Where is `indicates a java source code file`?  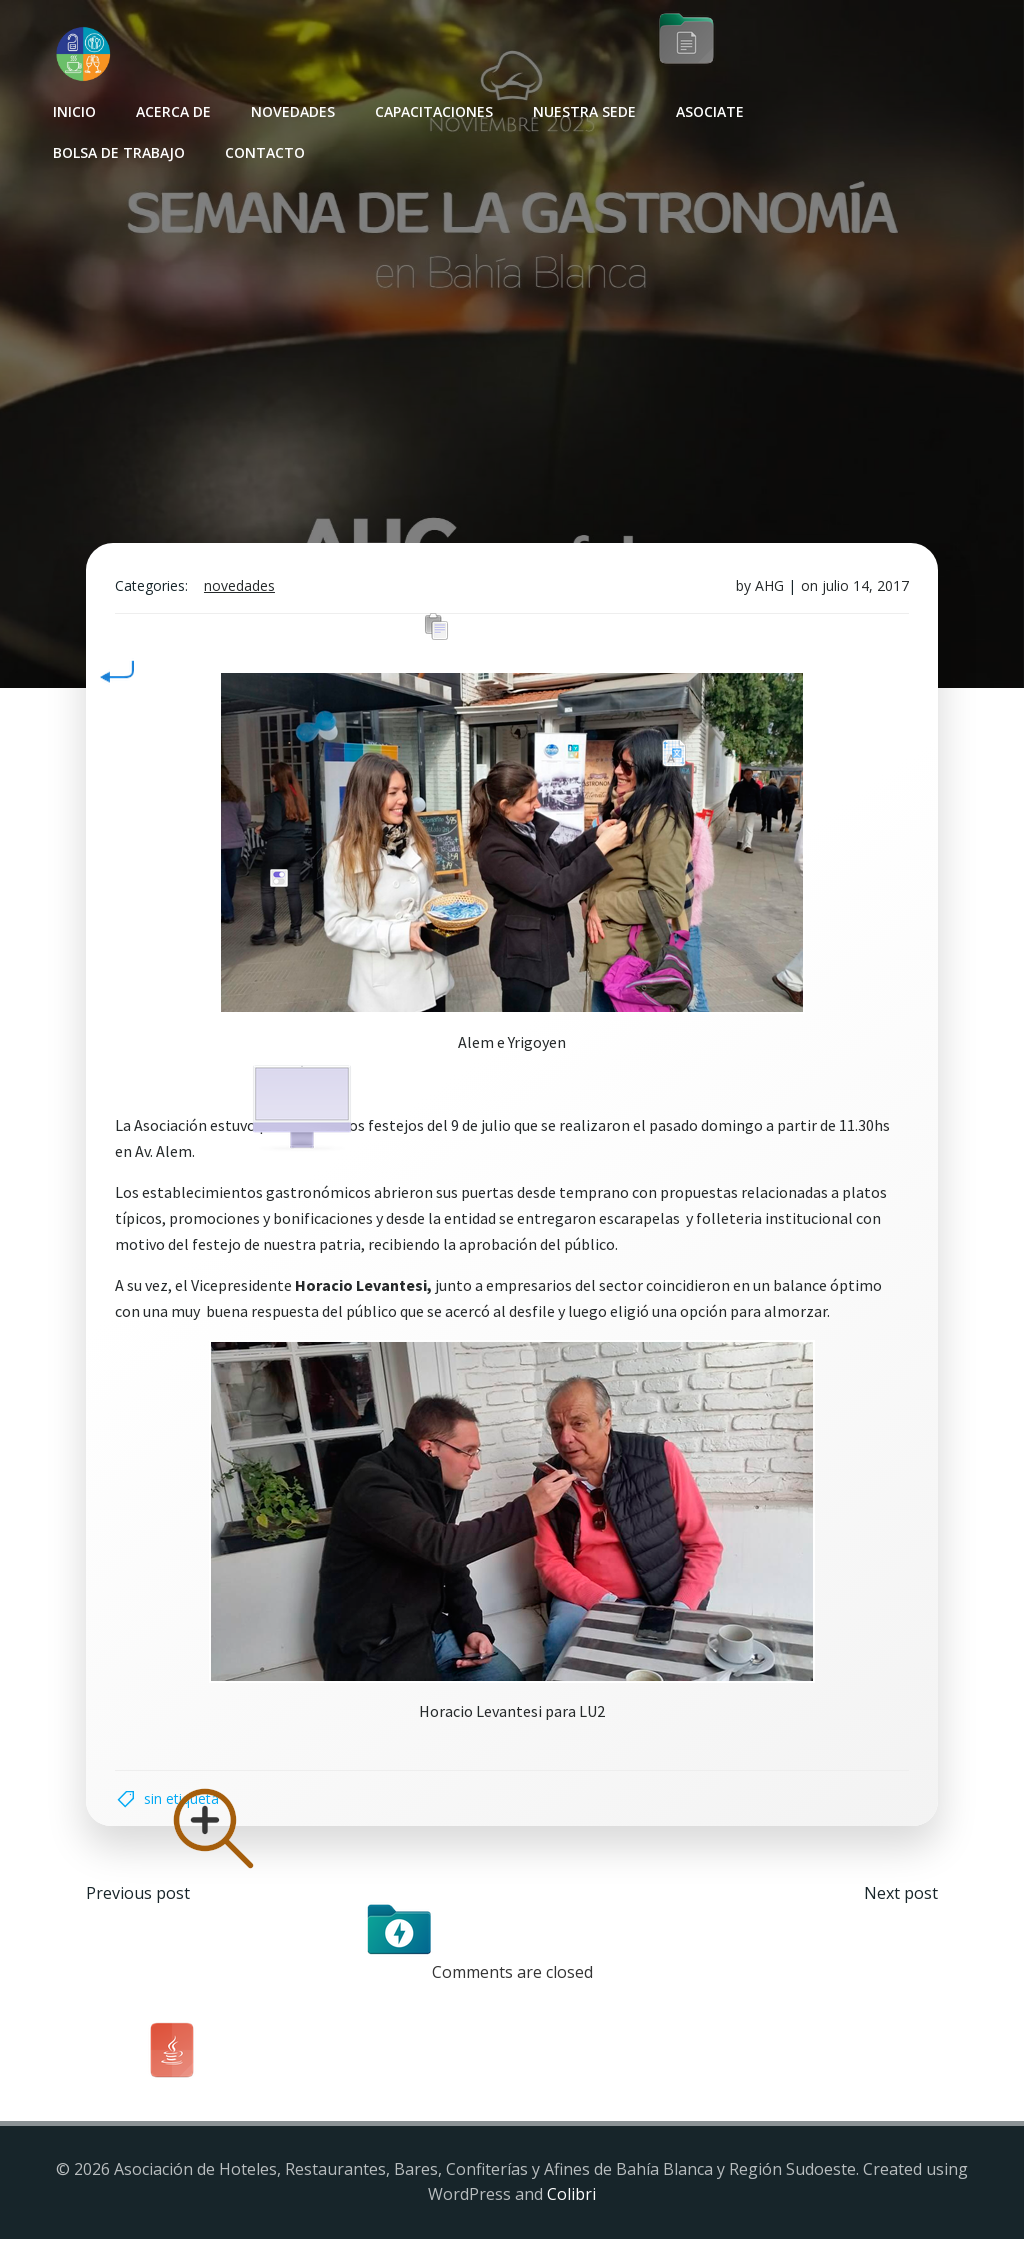
indicates a java source code file is located at coordinates (172, 2050).